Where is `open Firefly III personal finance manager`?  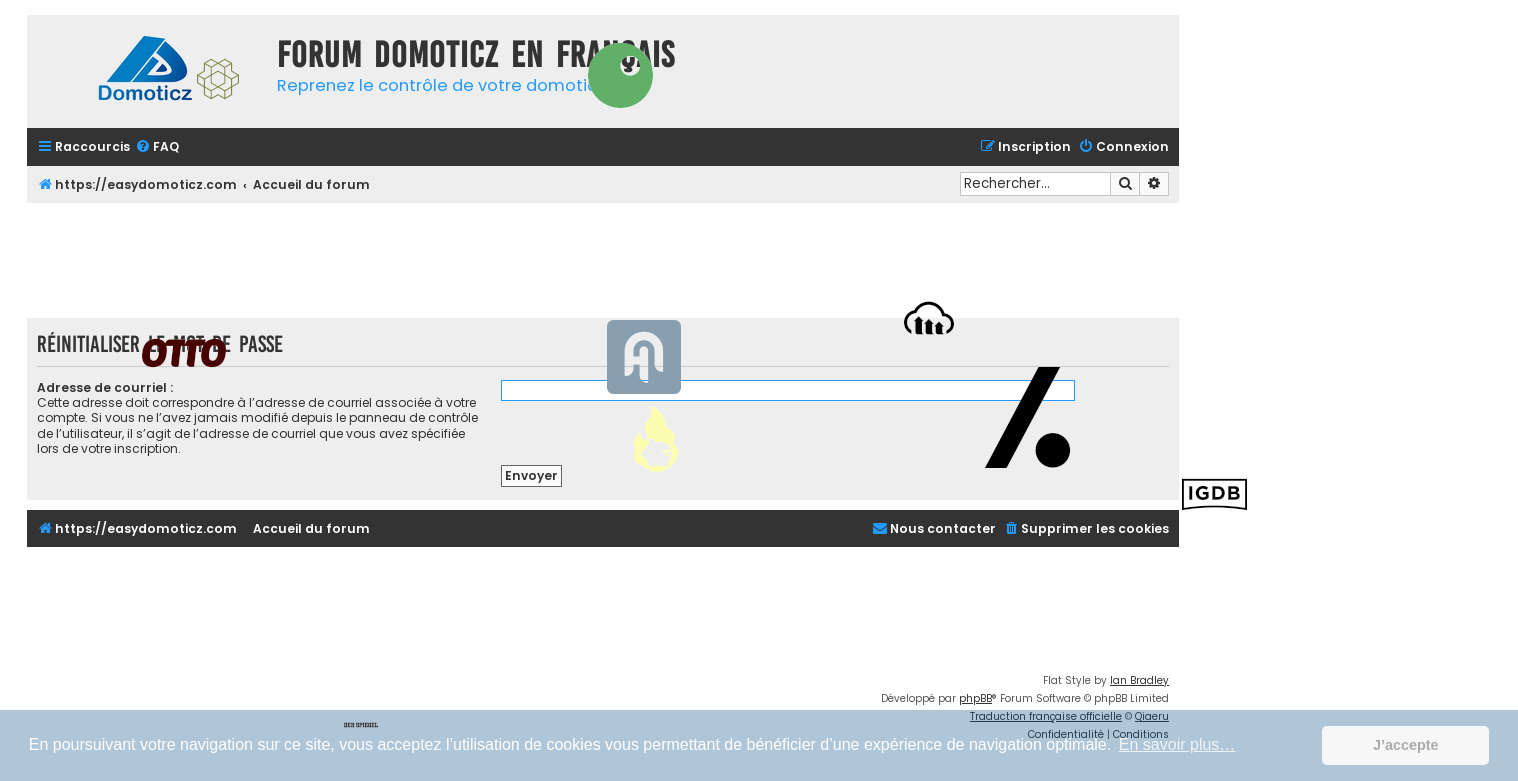
open Firefly III personal finance manager is located at coordinates (656, 439).